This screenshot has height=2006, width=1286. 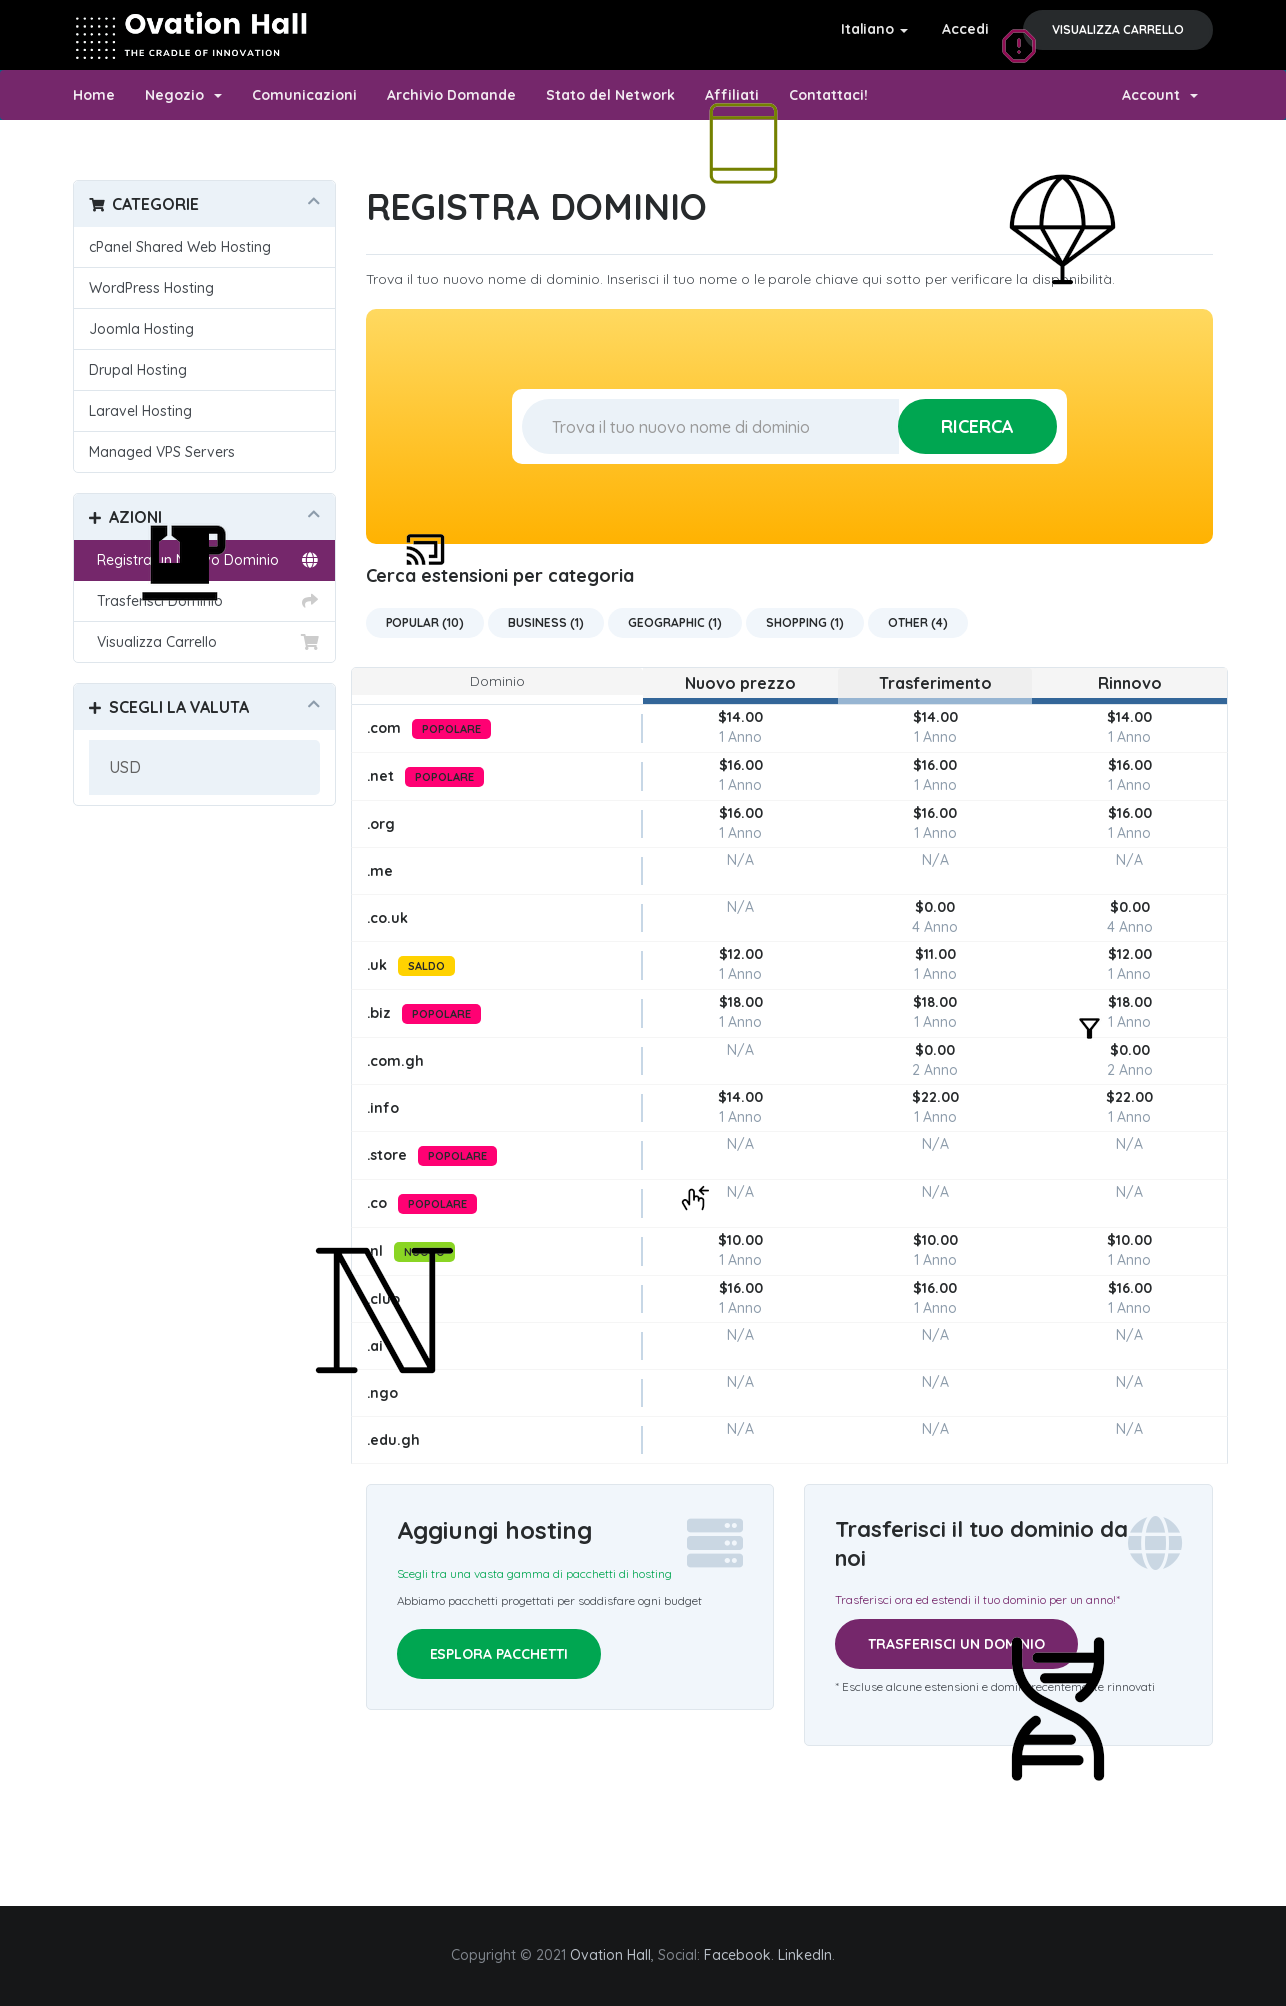 What do you see at coordinates (184, 563) in the screenshot?
I see `access food and beverage emoji category` at bounding box center [184, 563].